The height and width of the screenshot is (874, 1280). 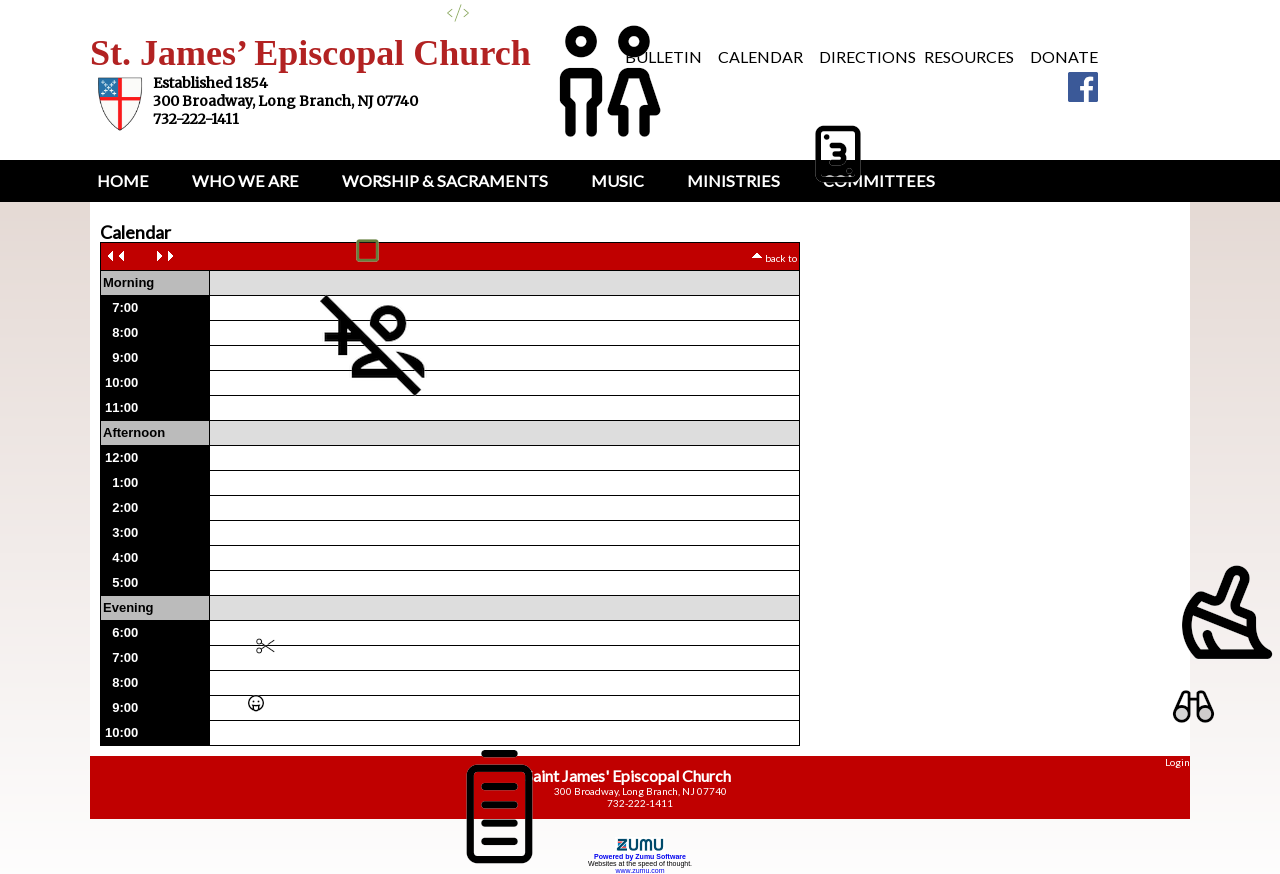 What do you see at coordinates (607, 78) in the screenshot?
I see `view your friends list` at bounding box center [607, 78].